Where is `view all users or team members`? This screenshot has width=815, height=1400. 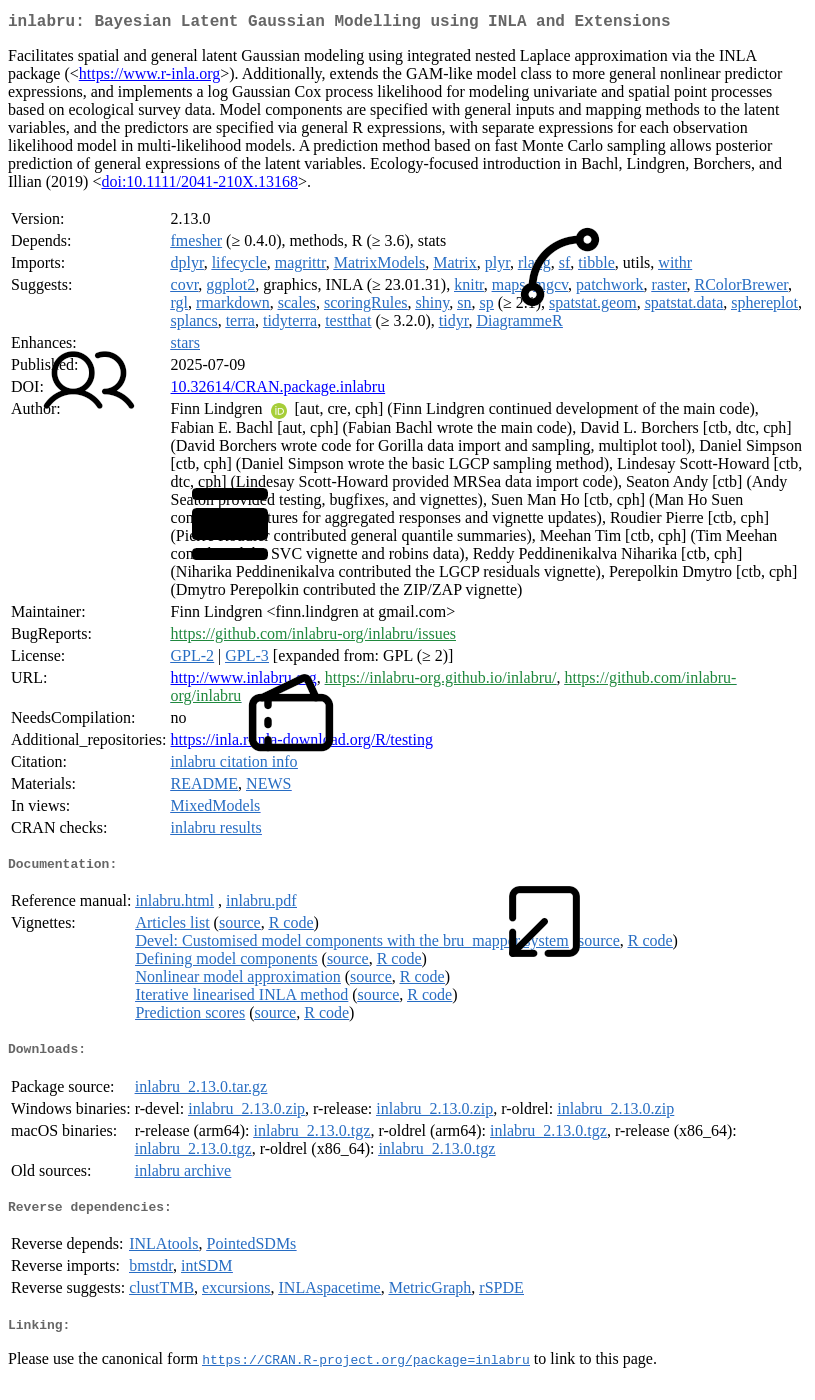 view all users or team members is located at coordinates (89, 380).